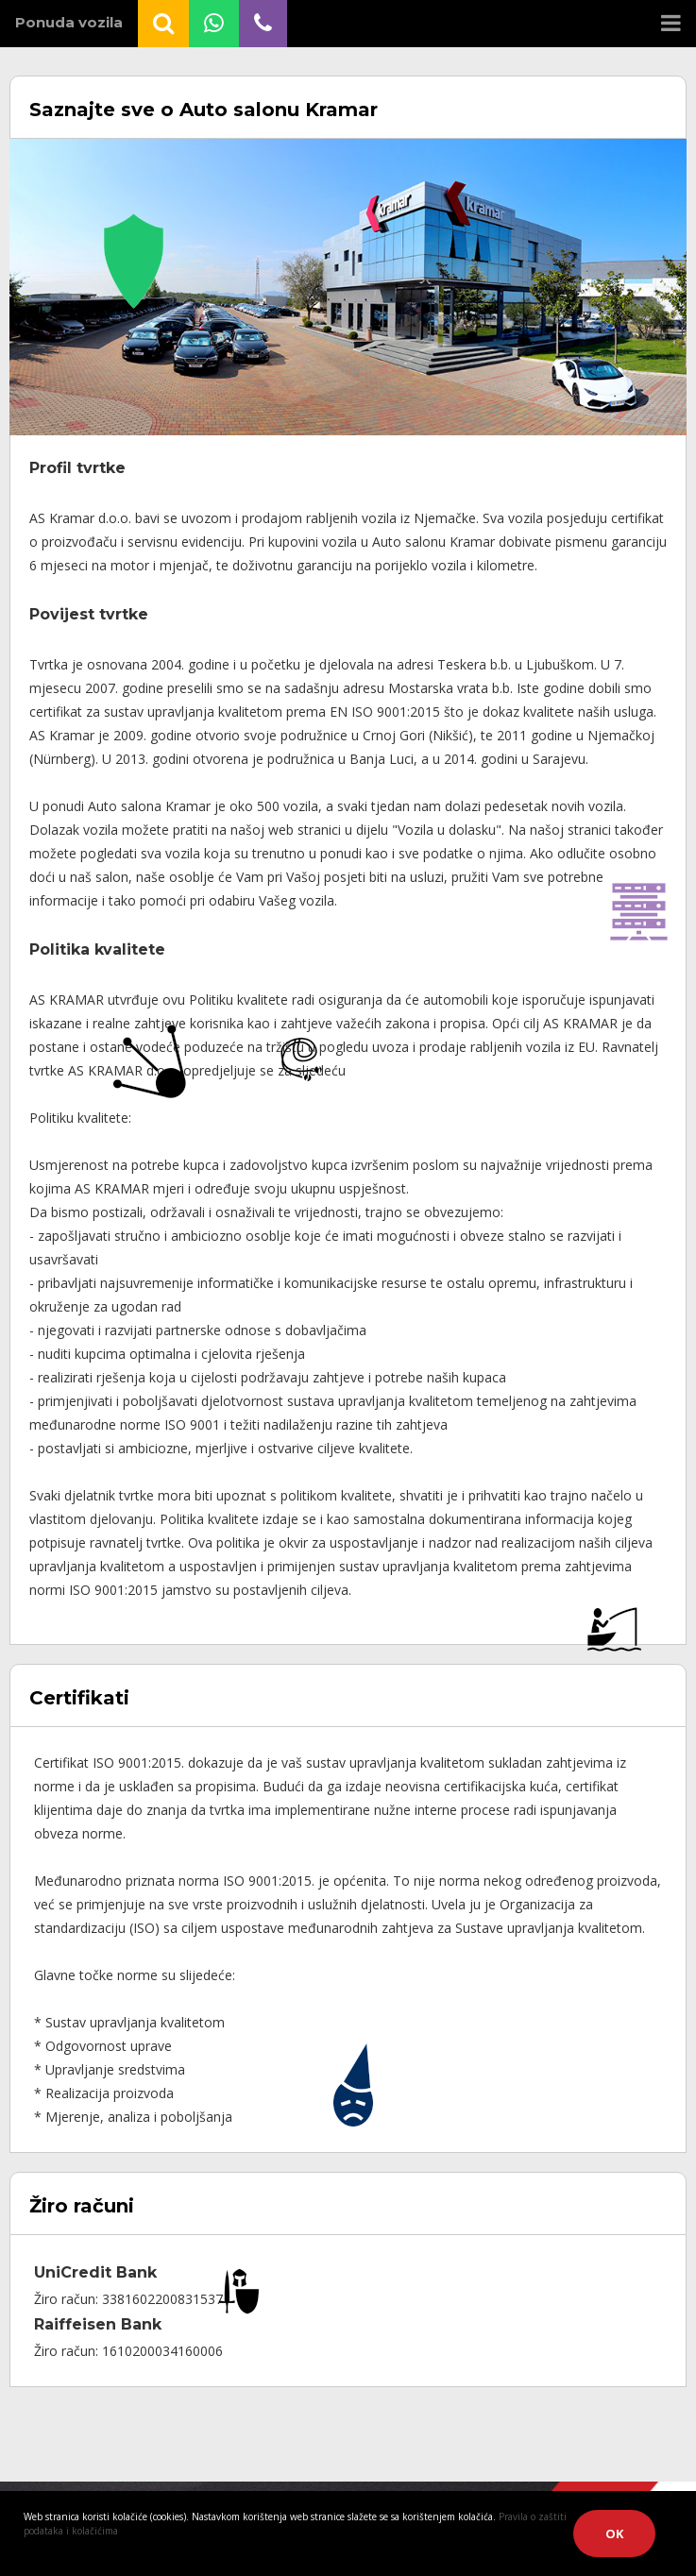 This screenshot has width=696, height=2576. Describe the element at coordinates (614, 1629) in the screenshot. I see `access fishing activity or minigame` at that location.